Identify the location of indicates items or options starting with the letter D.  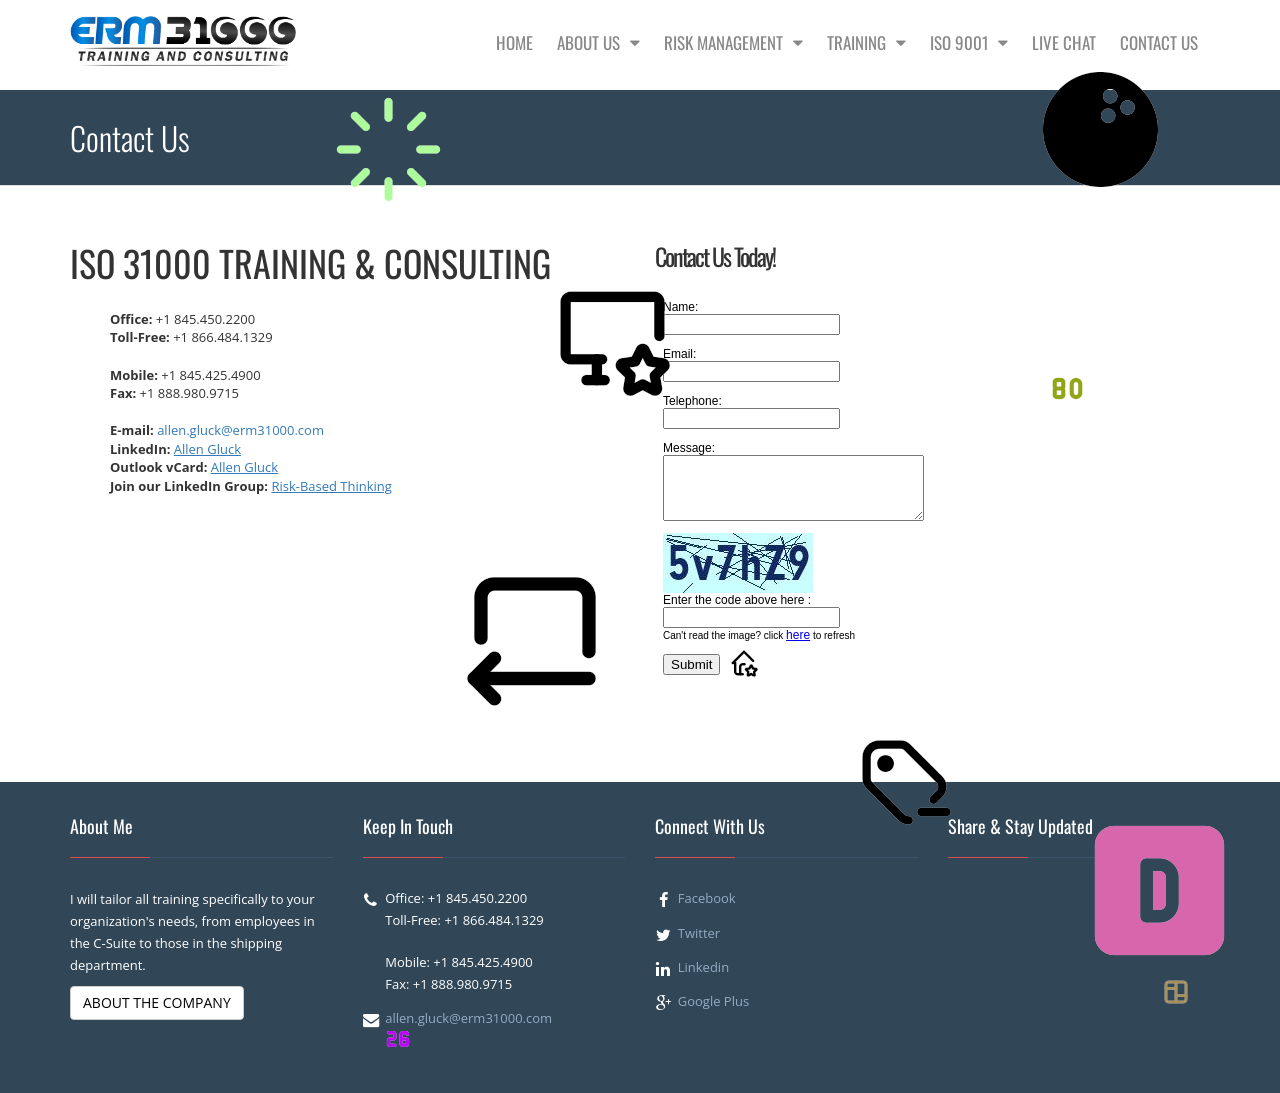
(1159, 890).